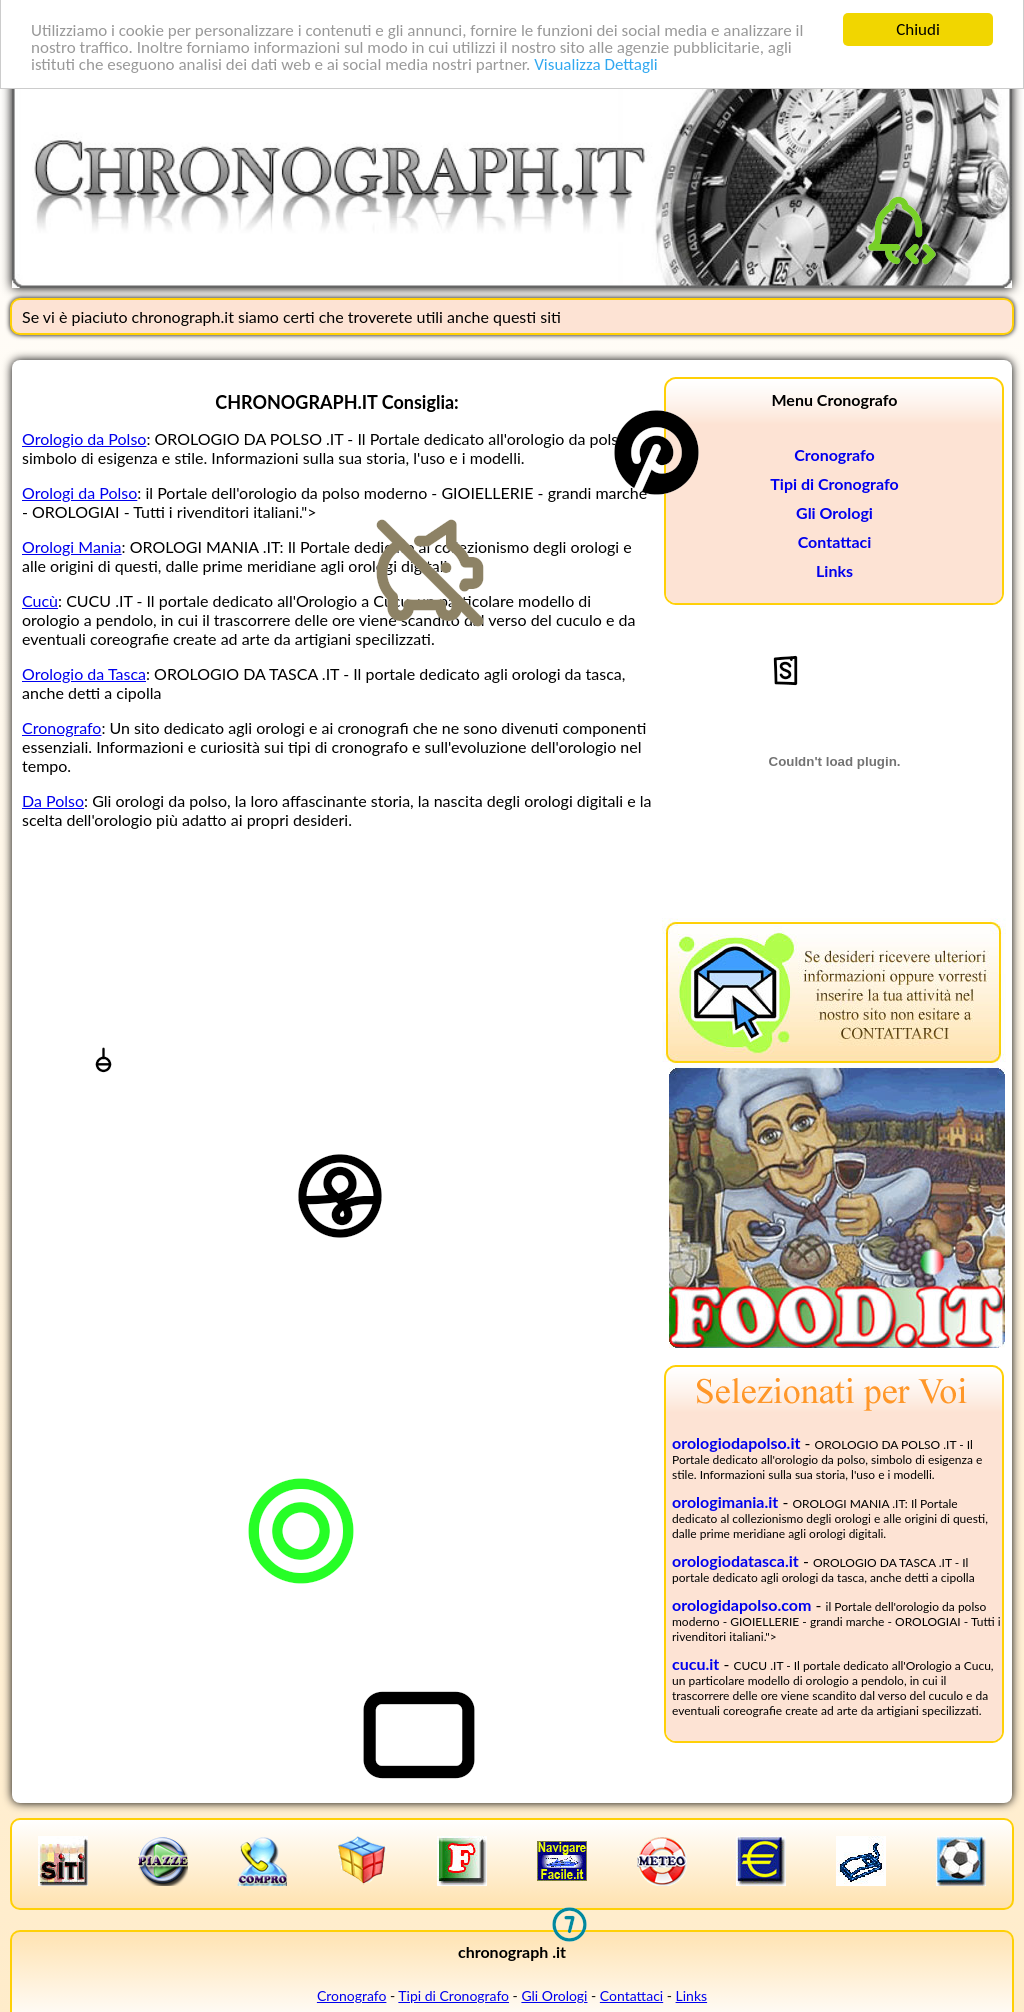 The height and width of the screenshot is (2012, 1024). Describe the element at coordinates (656, 452) in the screenshot. I see `open Pinterest app` at that location.